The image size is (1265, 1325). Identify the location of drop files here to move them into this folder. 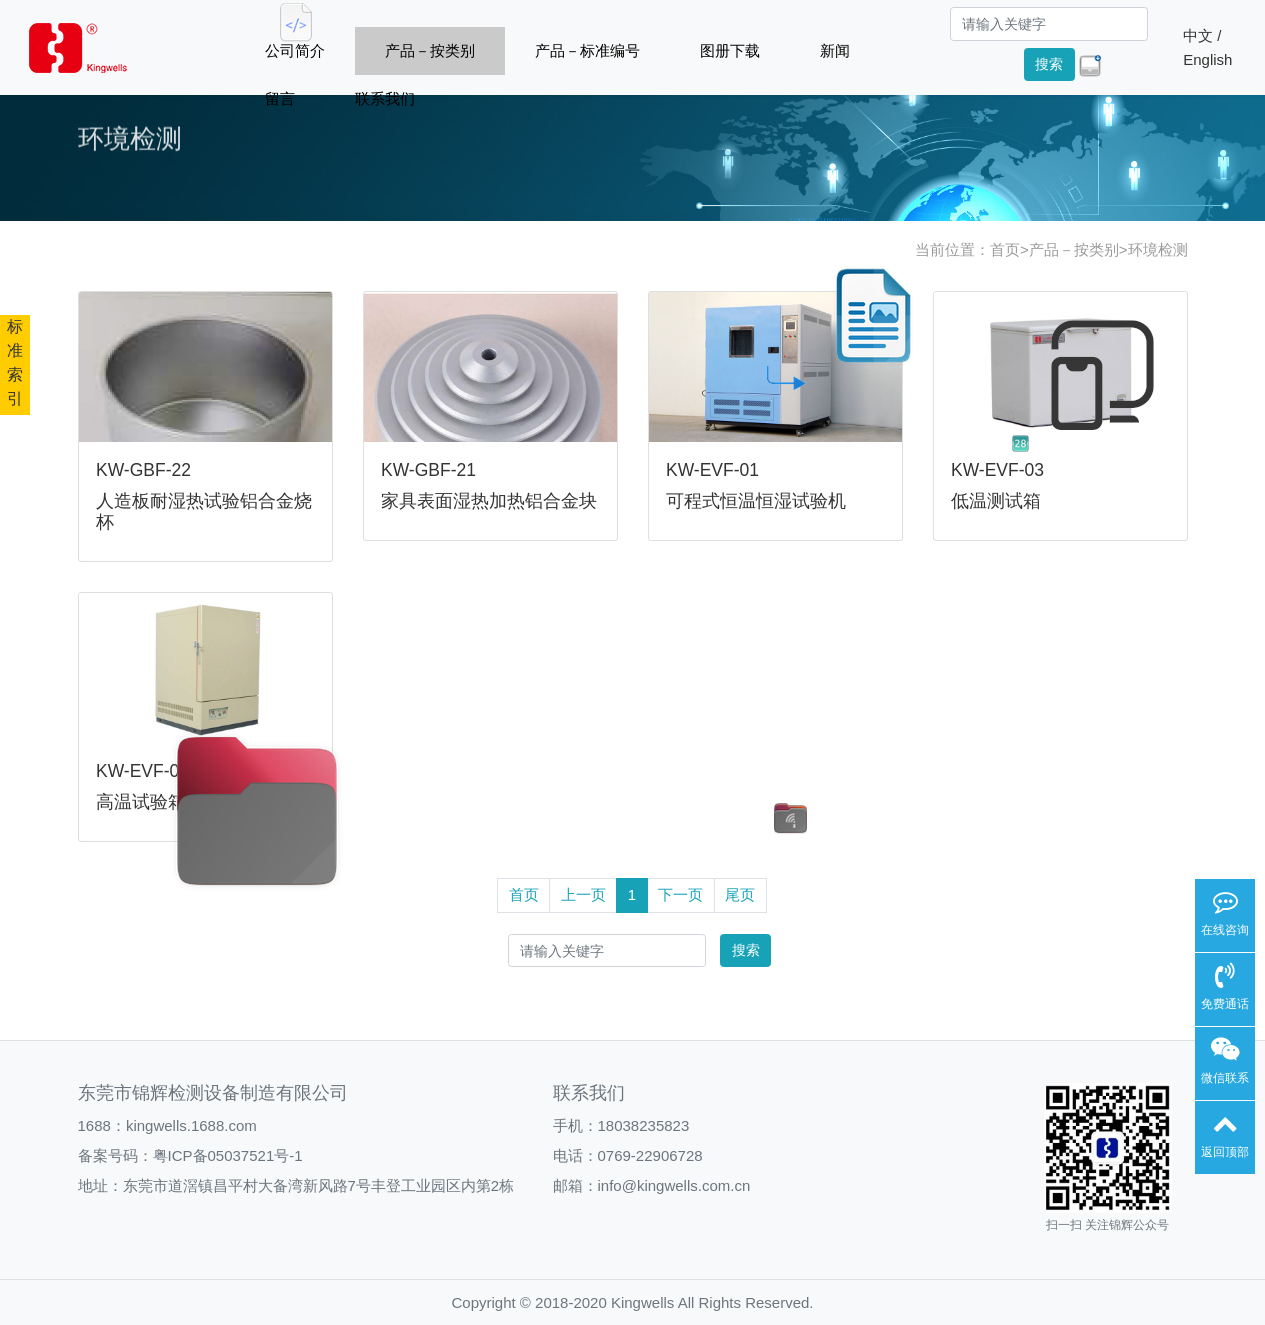
(257, 811).